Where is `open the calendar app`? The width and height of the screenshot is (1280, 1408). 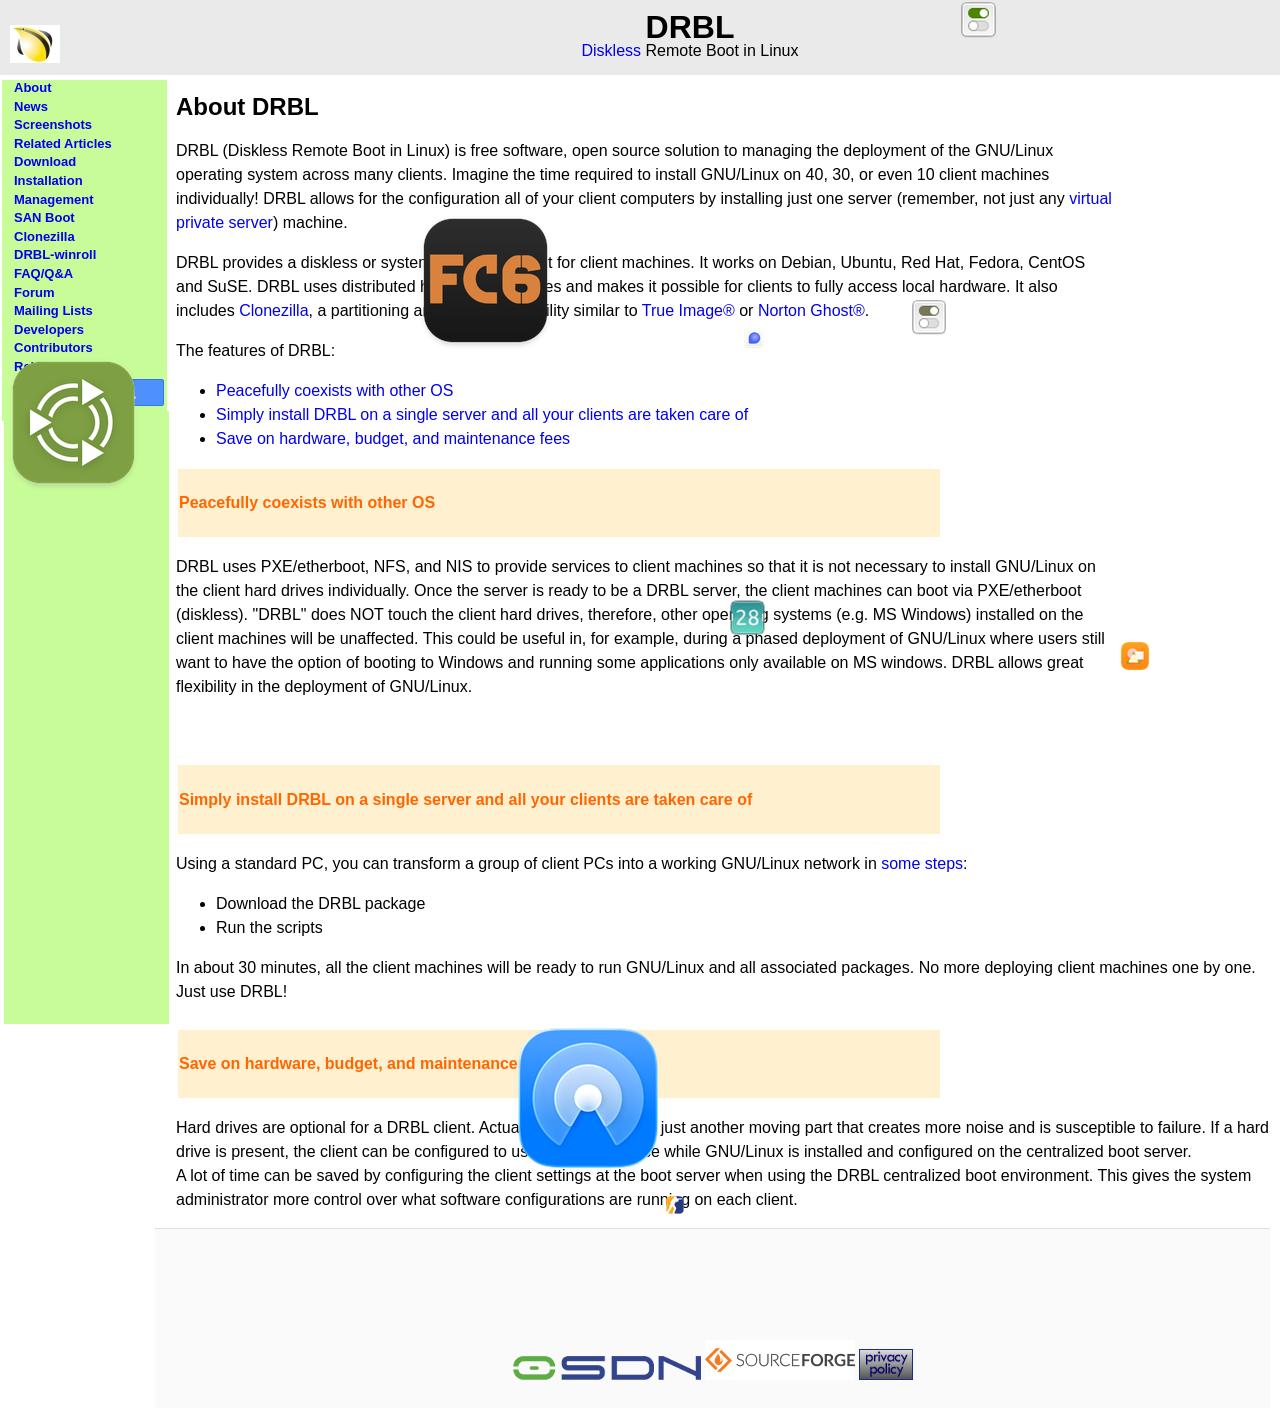 open the calendar app is located at coordinates (747, 617).